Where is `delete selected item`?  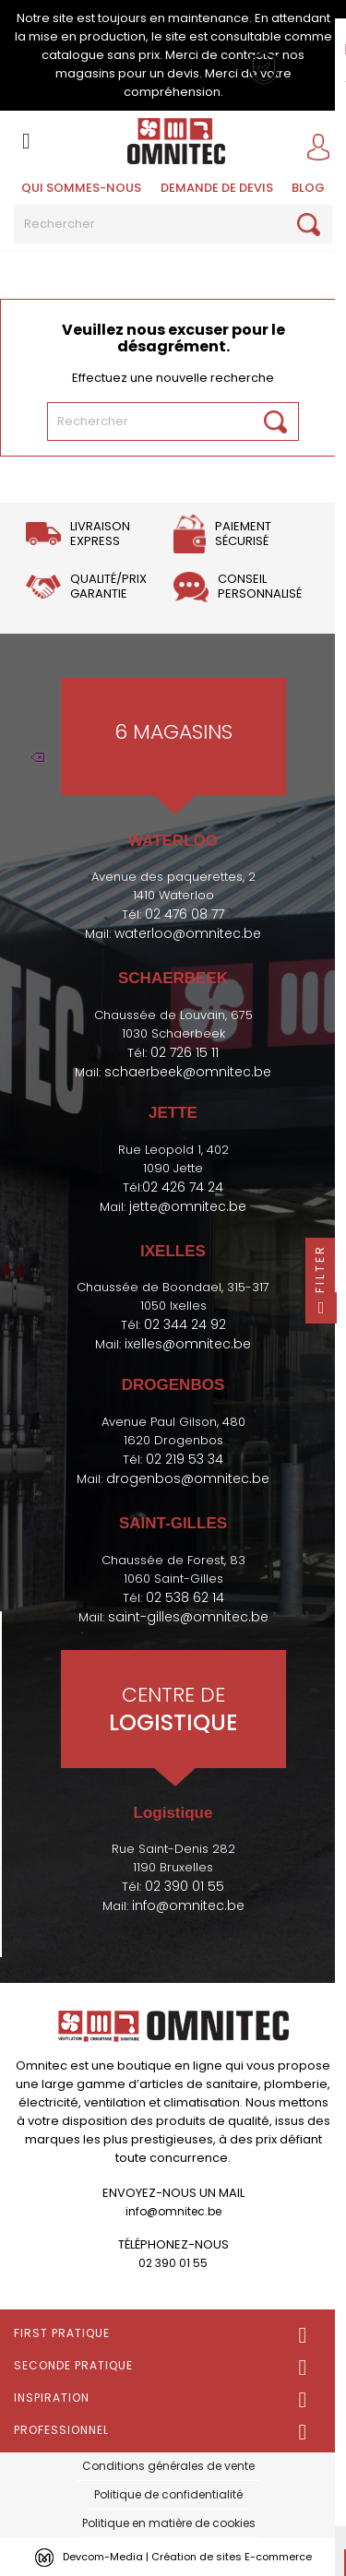
delete selected item is located at coordinates (38, 757).